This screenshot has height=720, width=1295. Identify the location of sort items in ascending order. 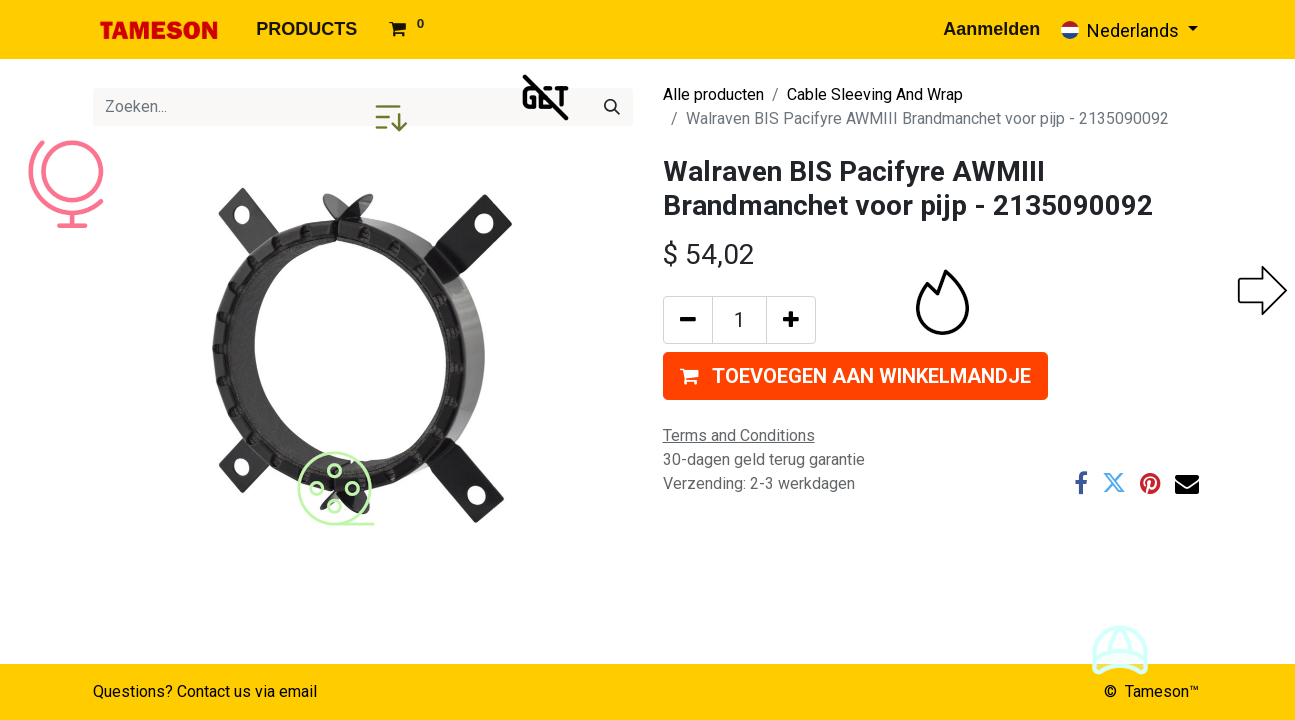
(390, 117).